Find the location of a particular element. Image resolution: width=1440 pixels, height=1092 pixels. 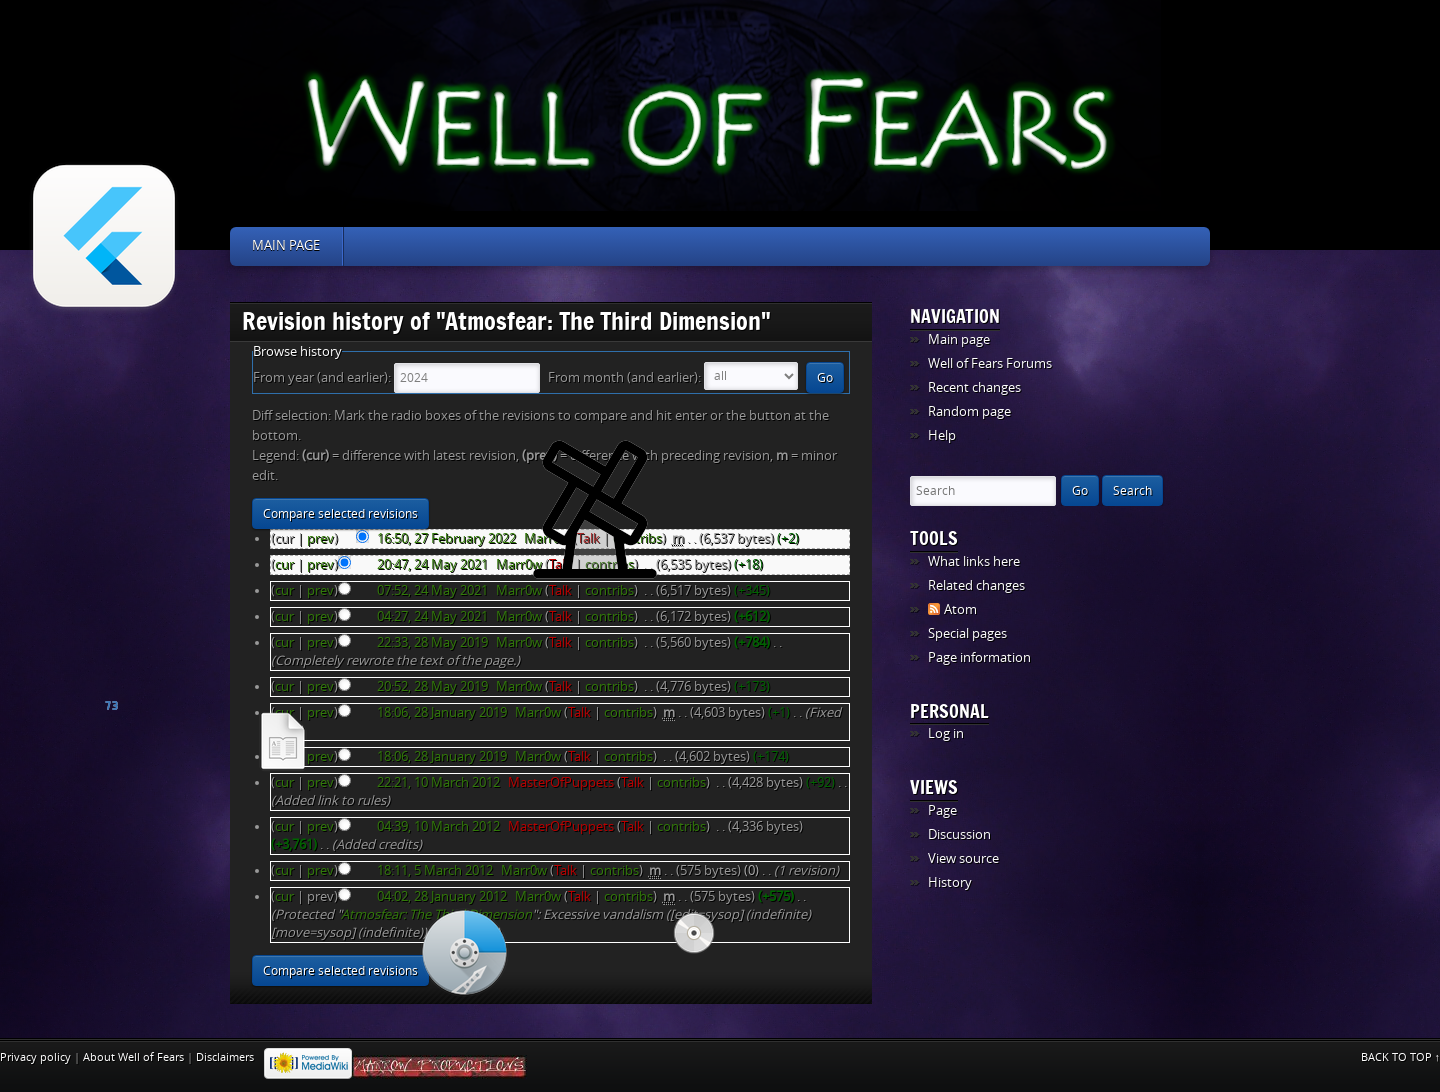

a mobipocket ebook file is located at coordinates (283, 742).